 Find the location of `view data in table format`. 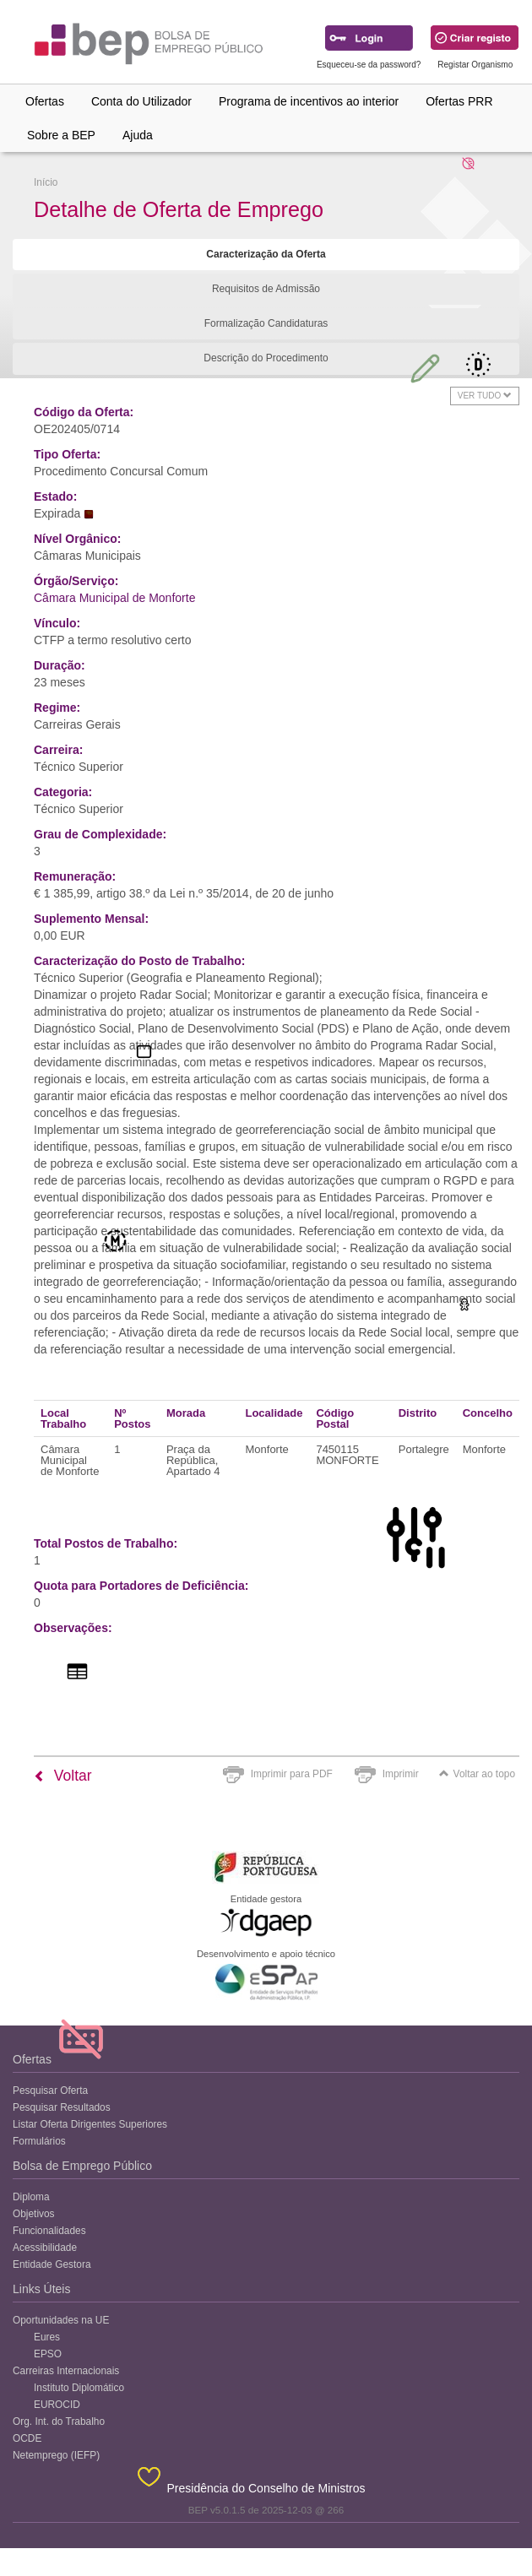

view data in table format is located at coordinates (77, 1671).